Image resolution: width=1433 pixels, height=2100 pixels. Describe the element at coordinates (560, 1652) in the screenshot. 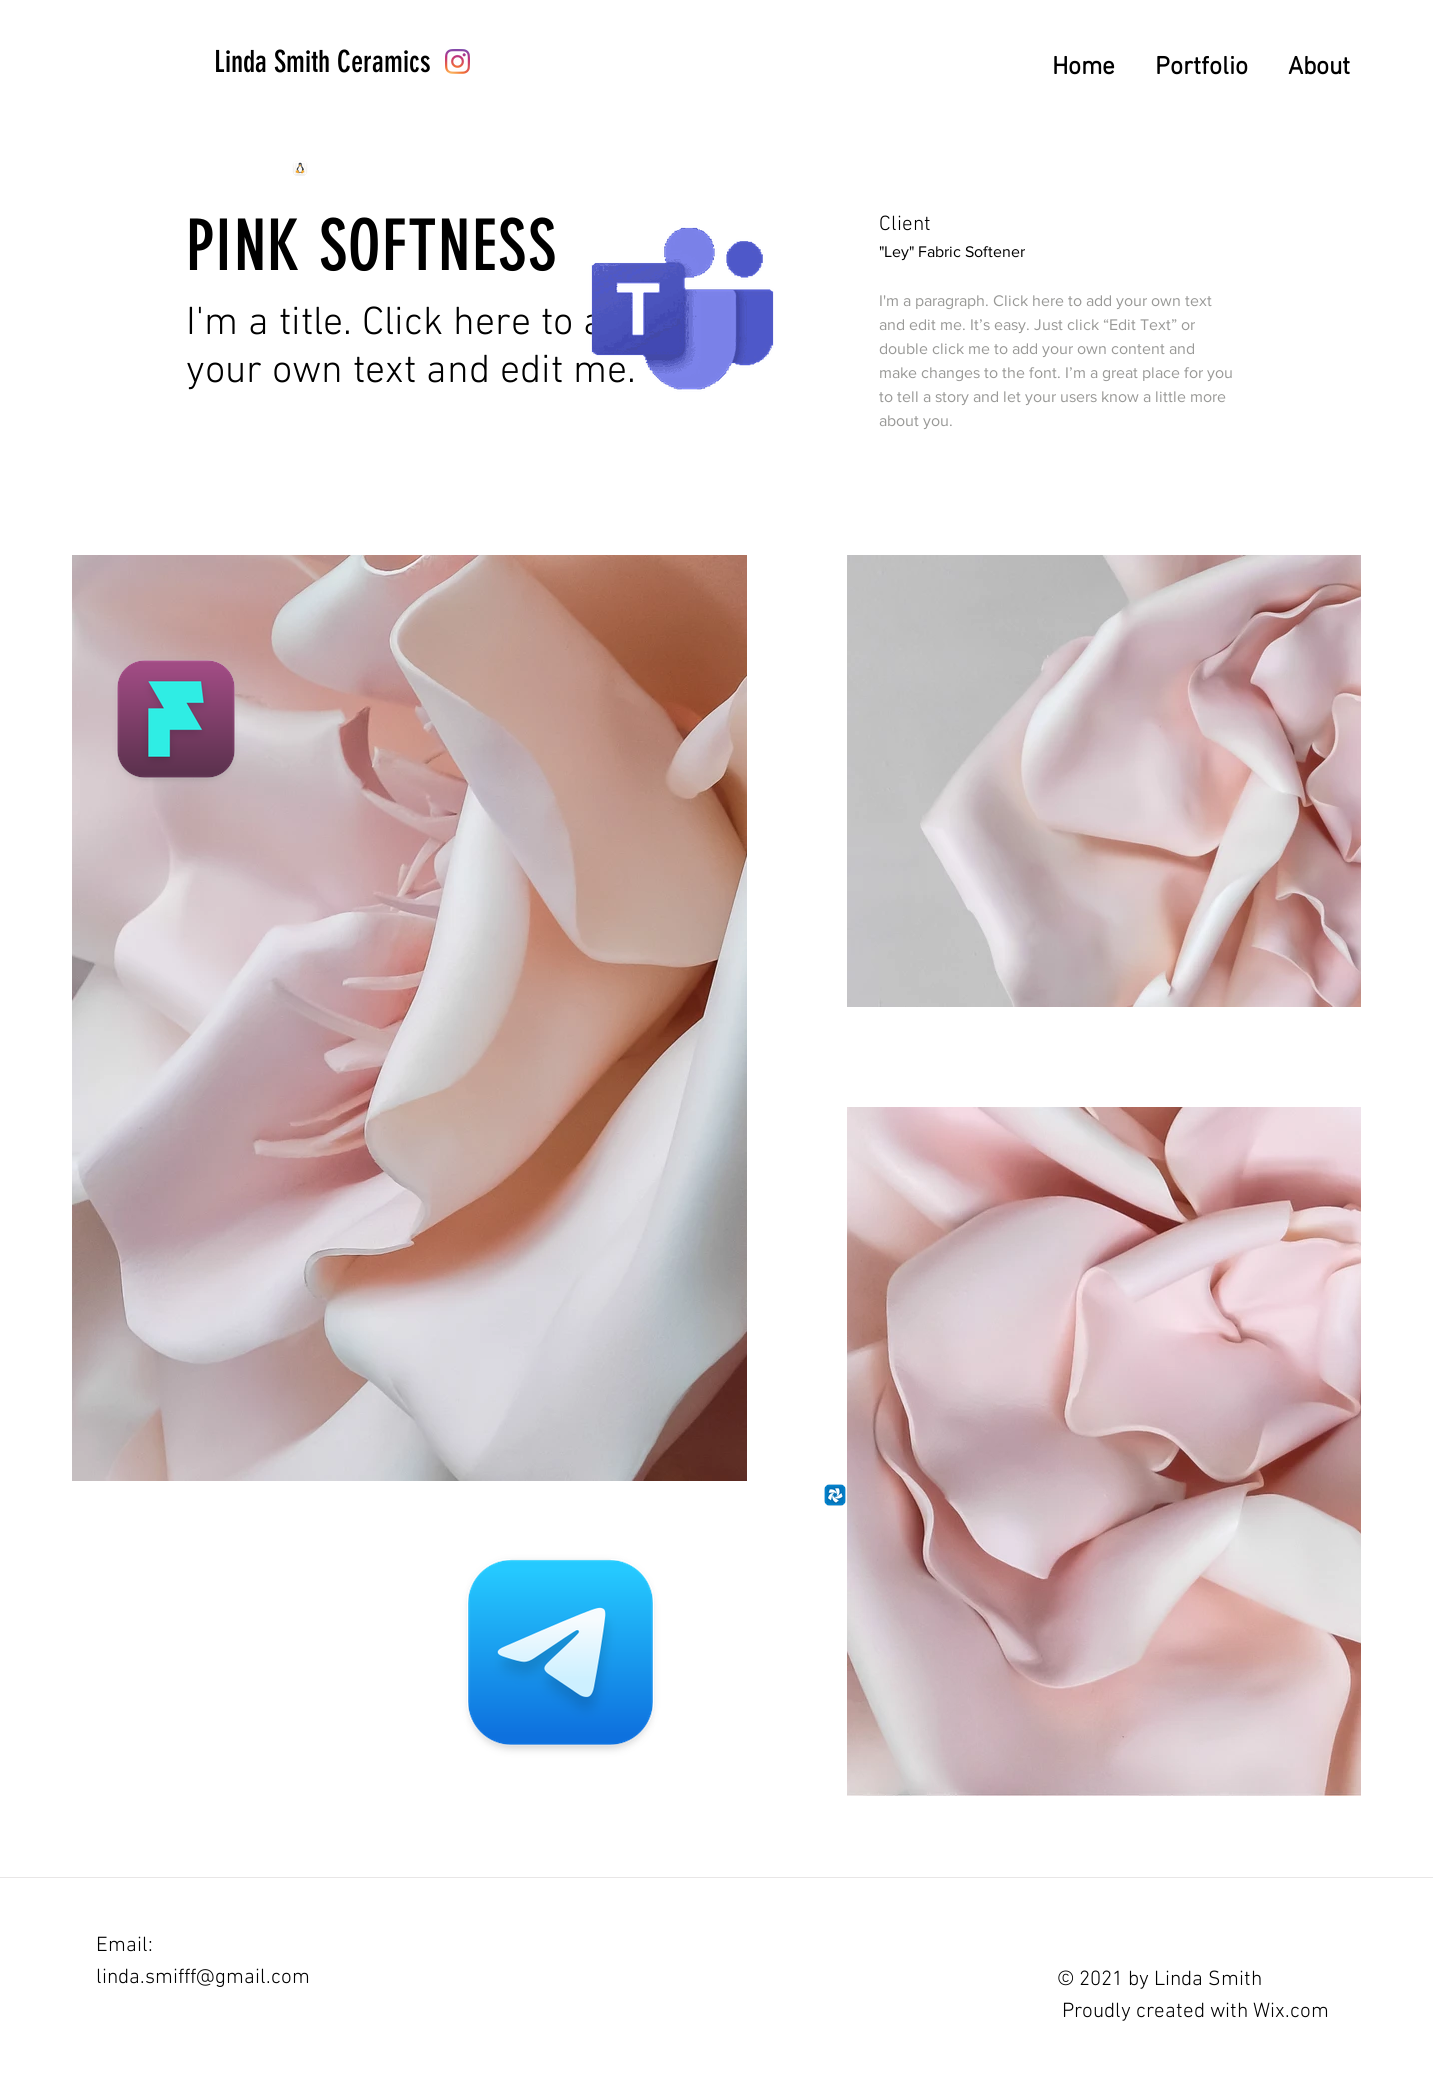

I see `open Telegram messaging app` at that location.